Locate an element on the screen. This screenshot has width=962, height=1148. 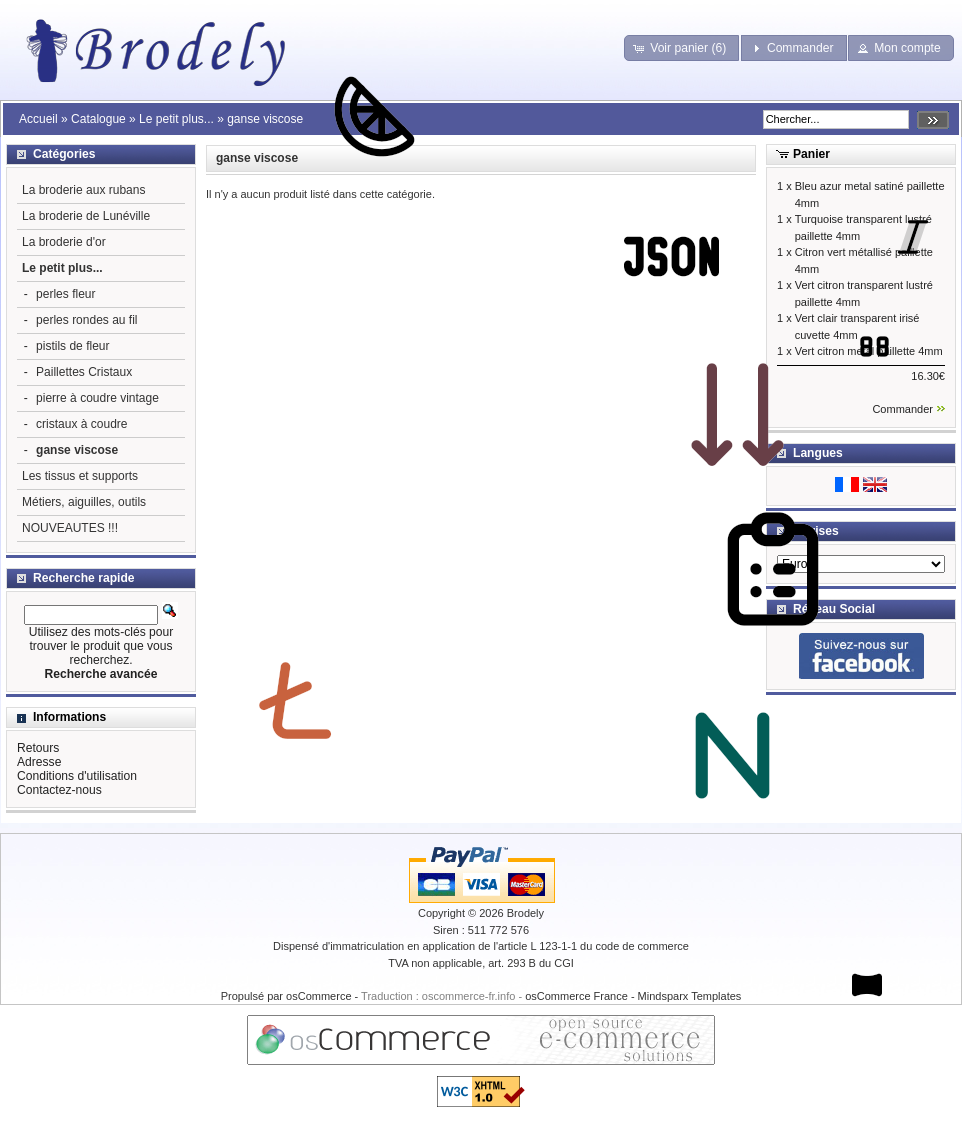
download multiple items is located at coordinates (737, 414).